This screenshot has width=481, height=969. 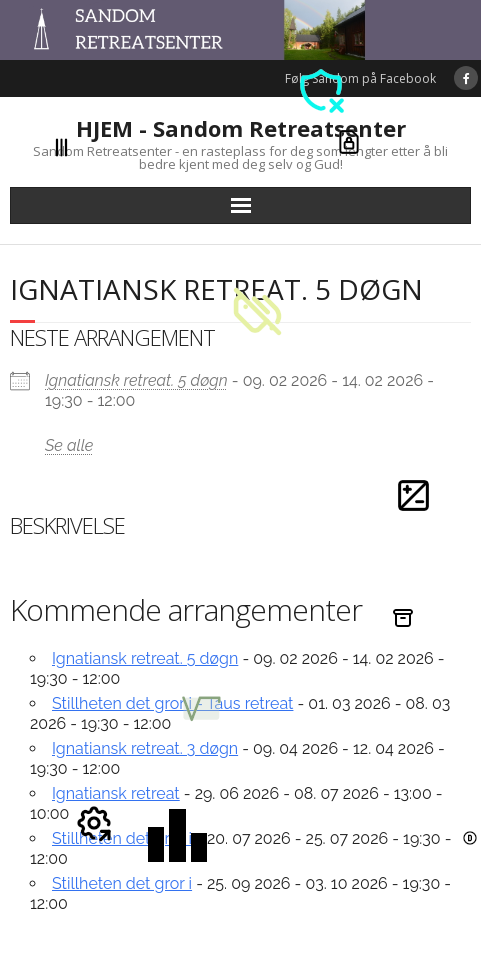 I want to click on indicates a protected or encrypted file, so click(x=349, y=142).